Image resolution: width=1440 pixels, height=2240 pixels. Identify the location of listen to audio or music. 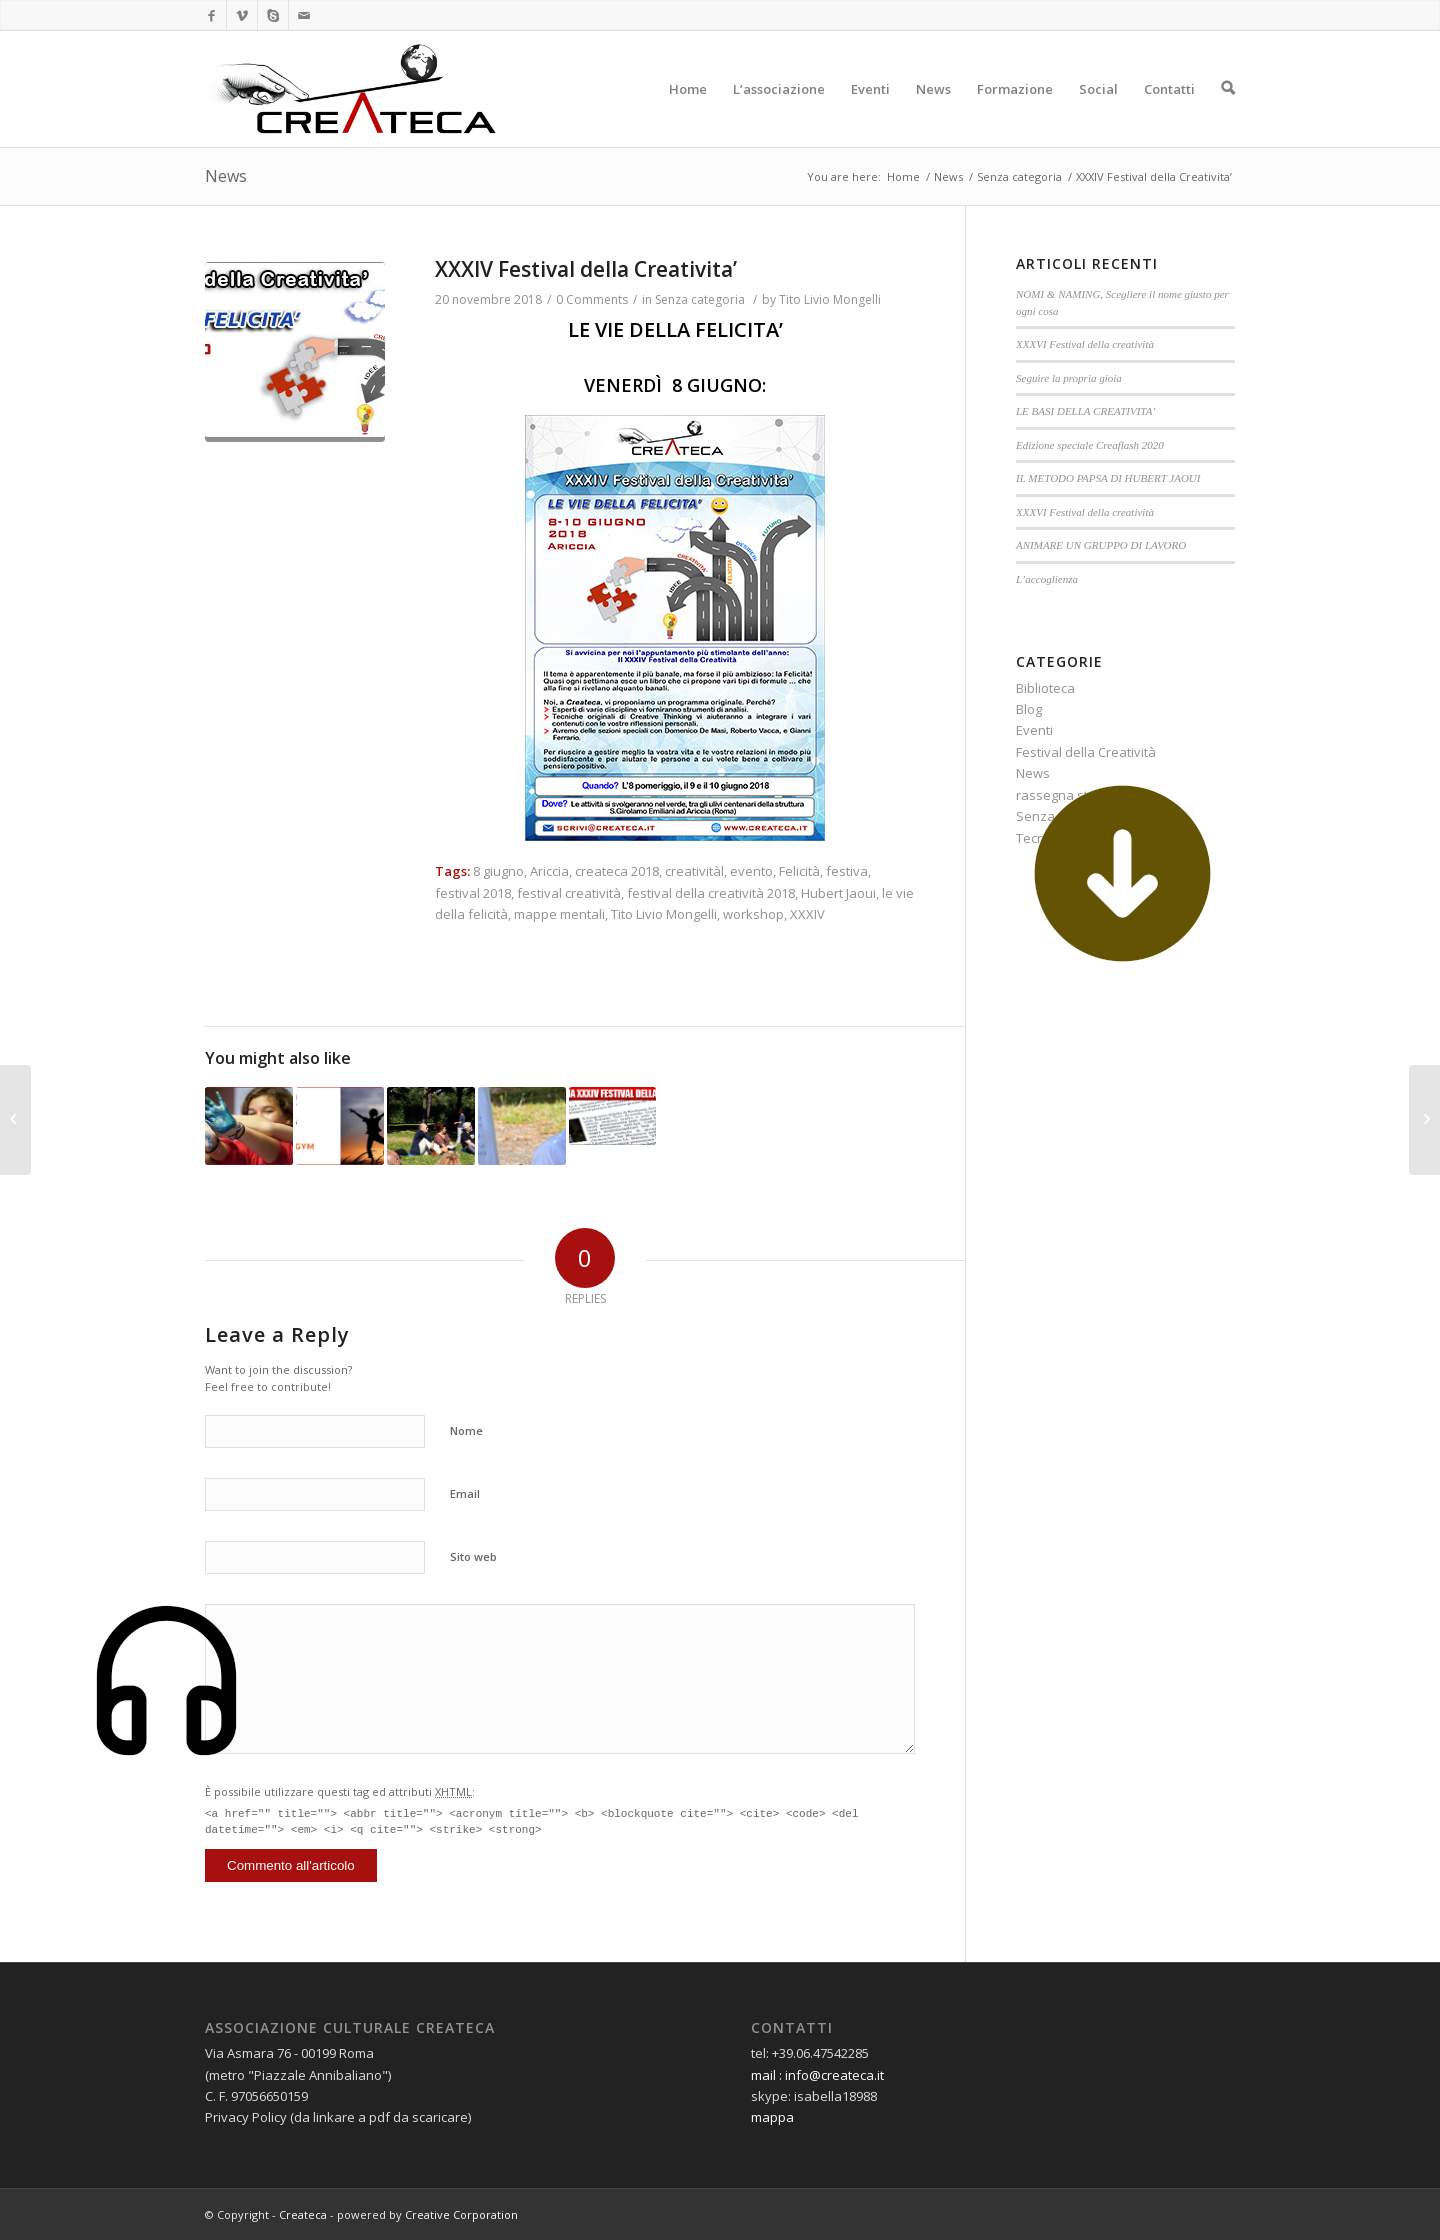
(166, 1685).